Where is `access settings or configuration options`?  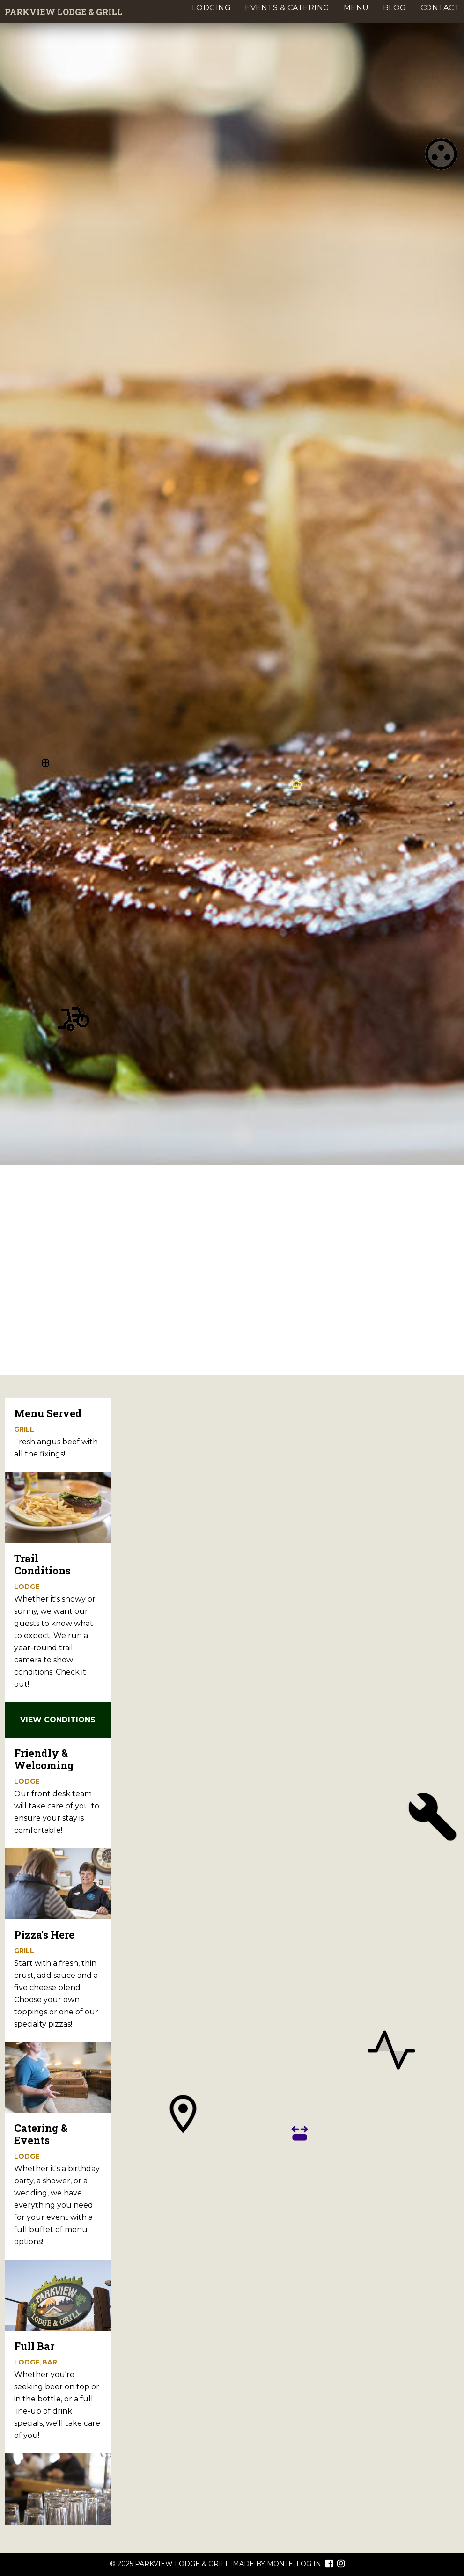 access settings or configuration options is located at coordinates (433, 1817).